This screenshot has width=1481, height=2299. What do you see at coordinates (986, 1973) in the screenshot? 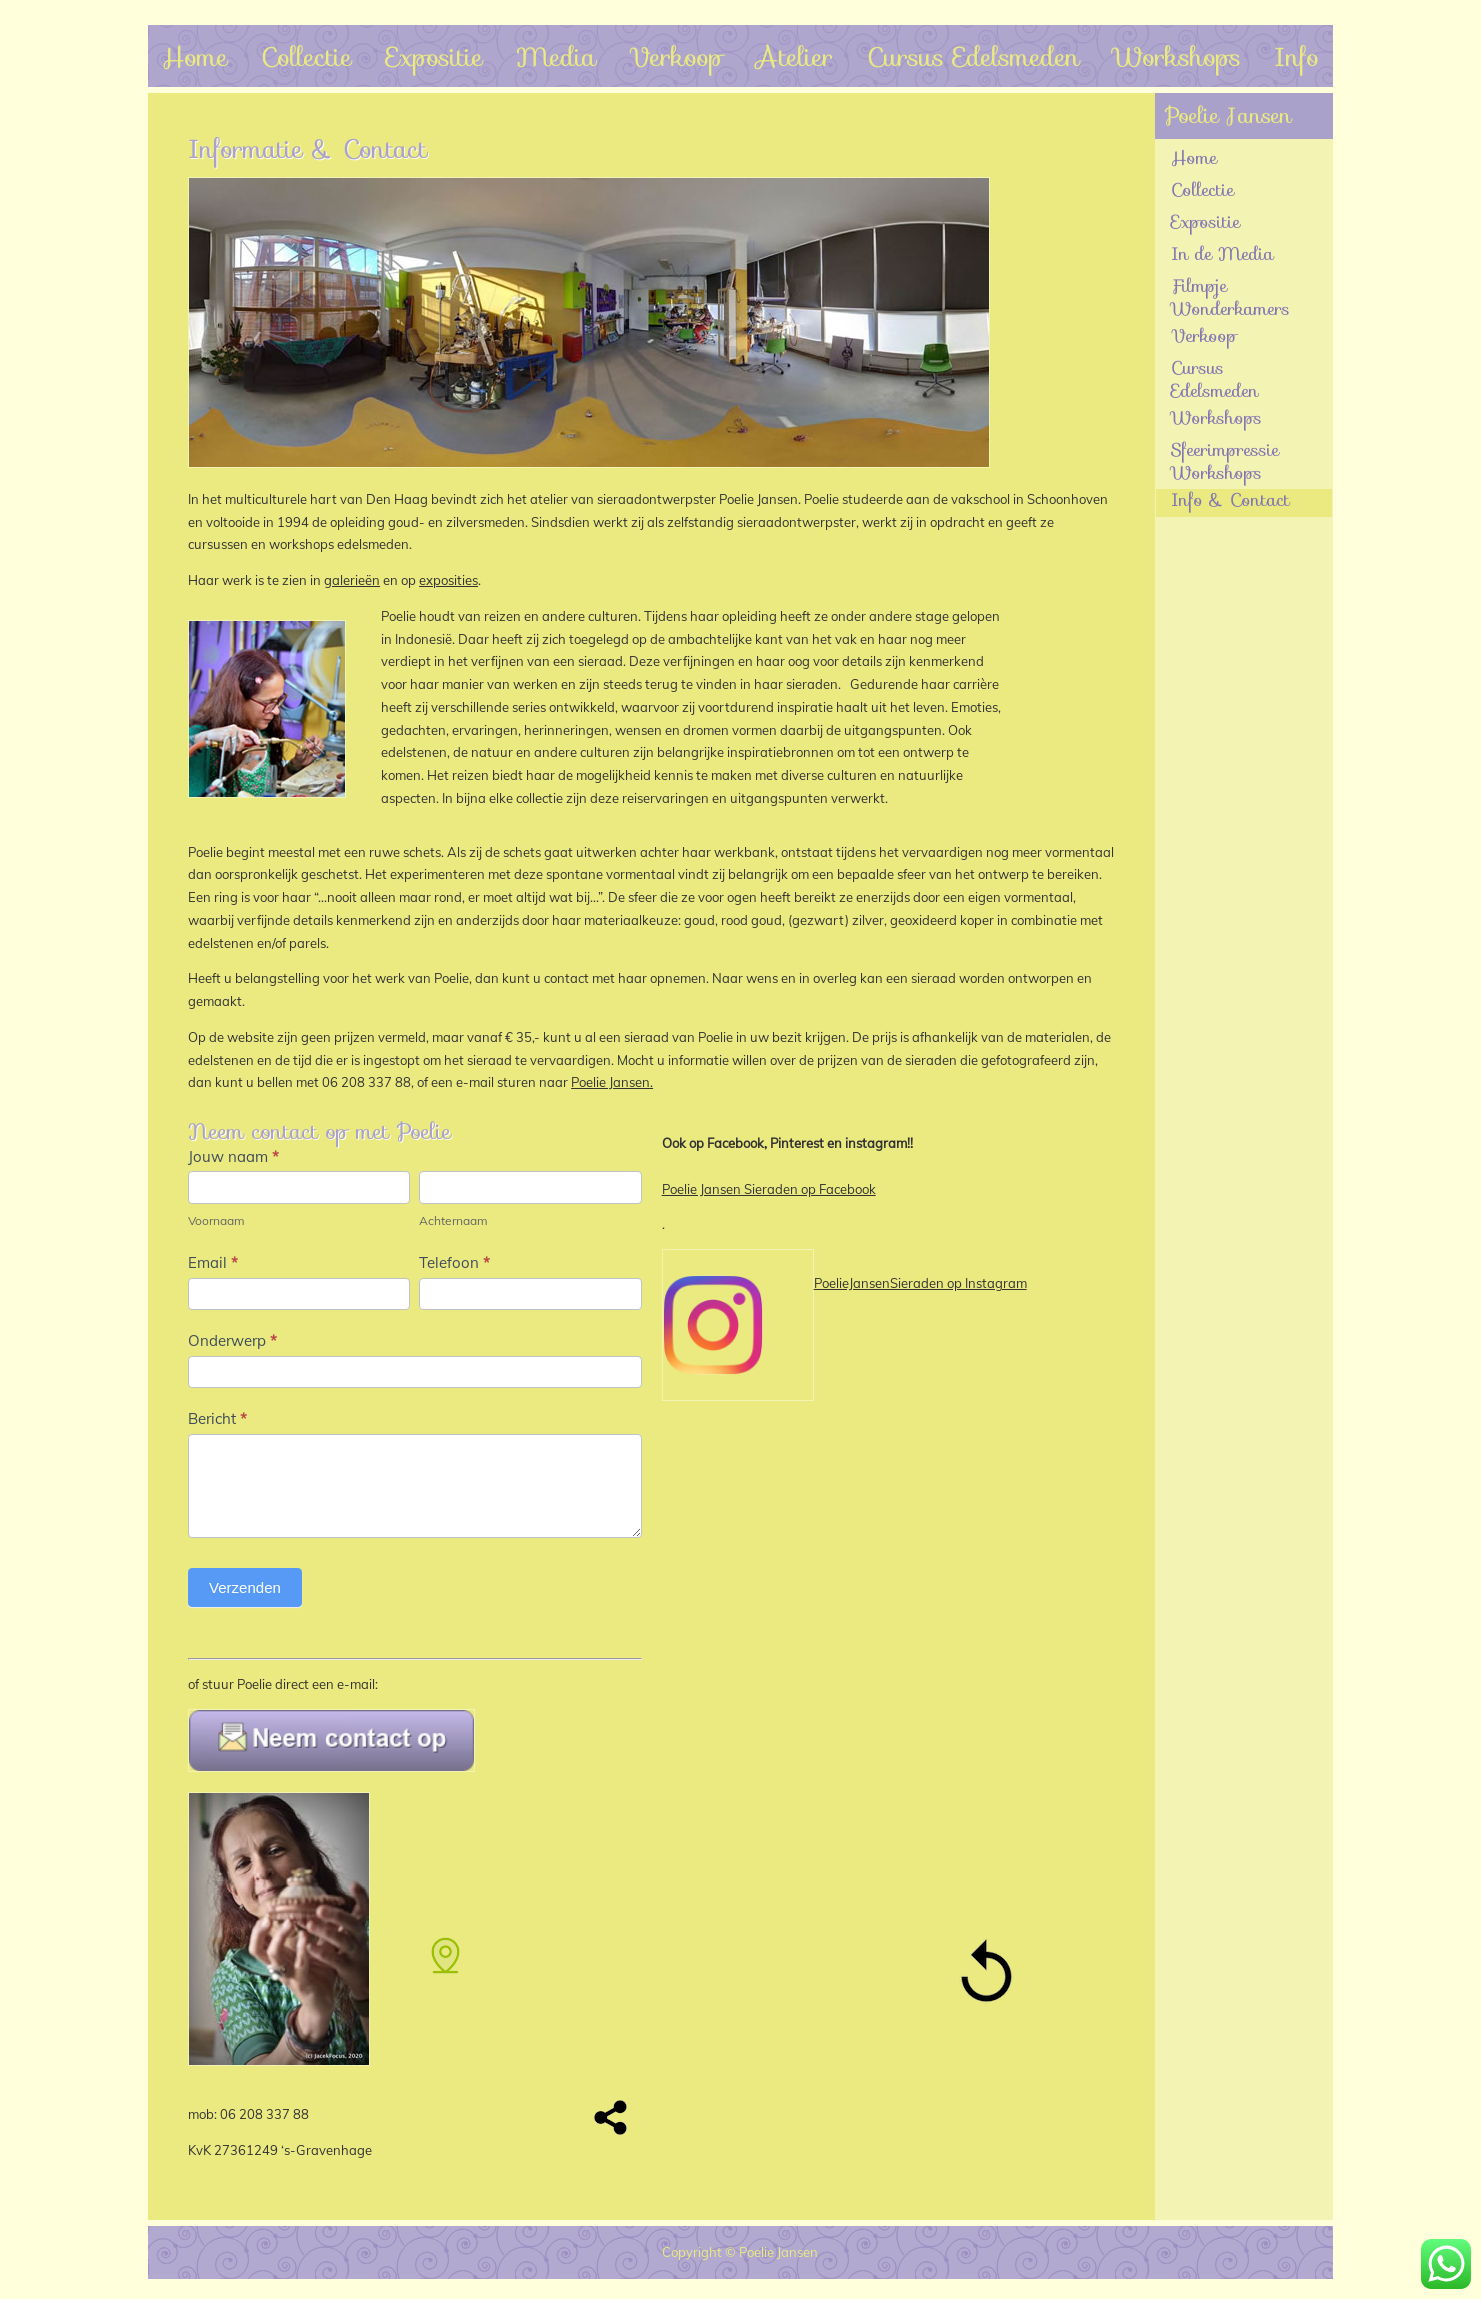
I see `replay or restart current media` at bounding box center [986, 1973].